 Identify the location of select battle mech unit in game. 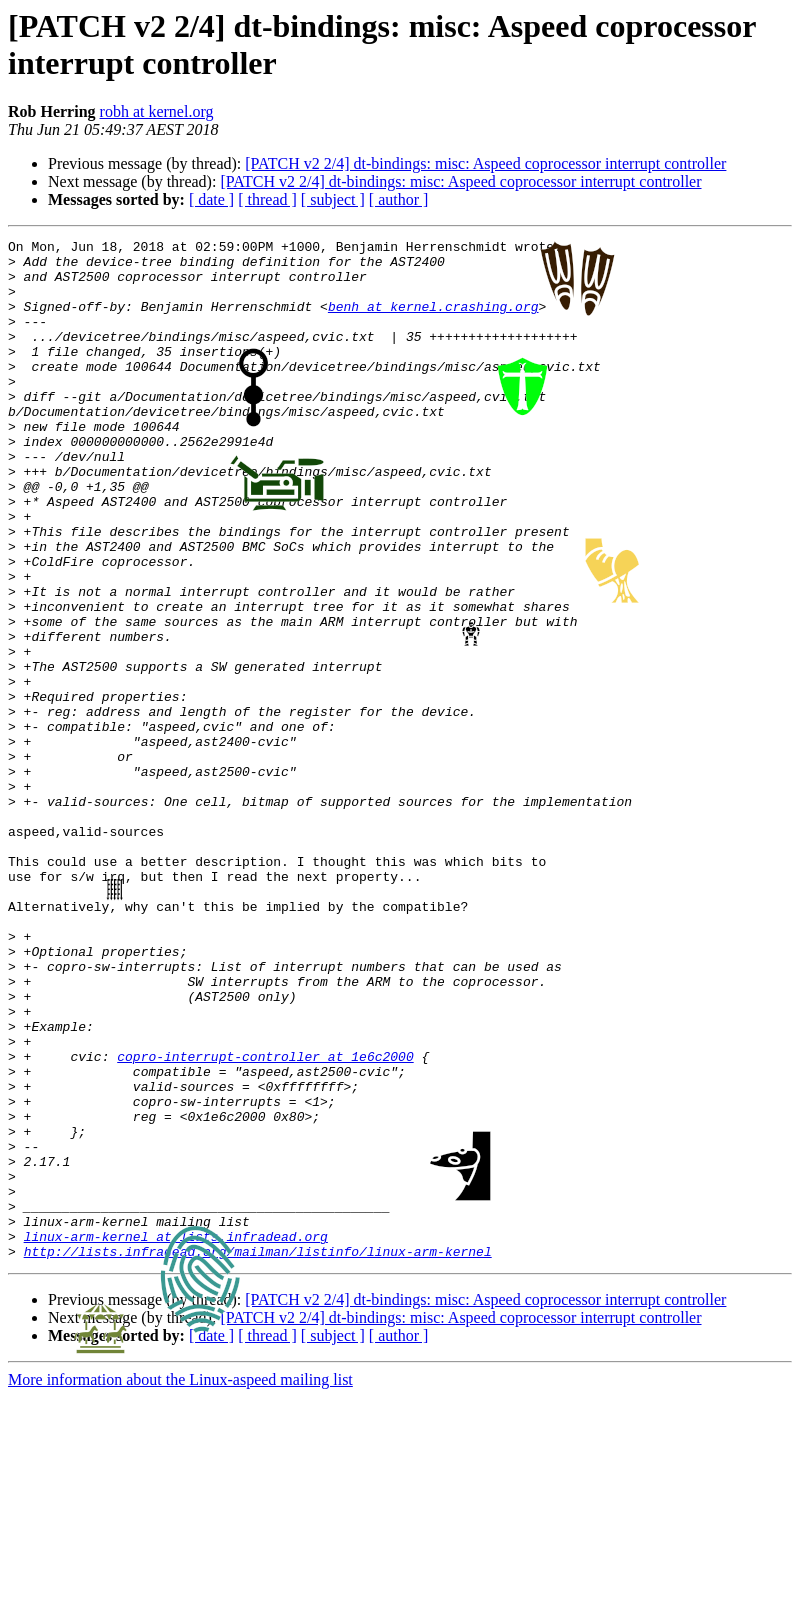
(471, 634).